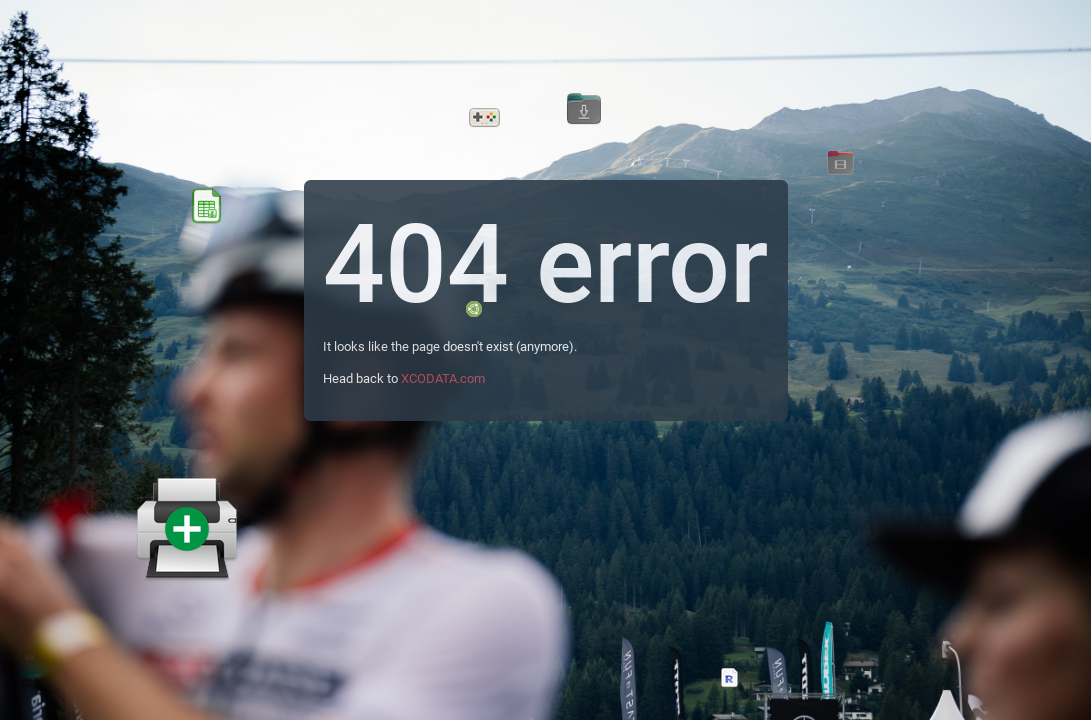 This screenshot has width=1091, height=720. Describe the element at coordinates (187, 529) in the screenshot. I see `add a new printer to your system` at that location.